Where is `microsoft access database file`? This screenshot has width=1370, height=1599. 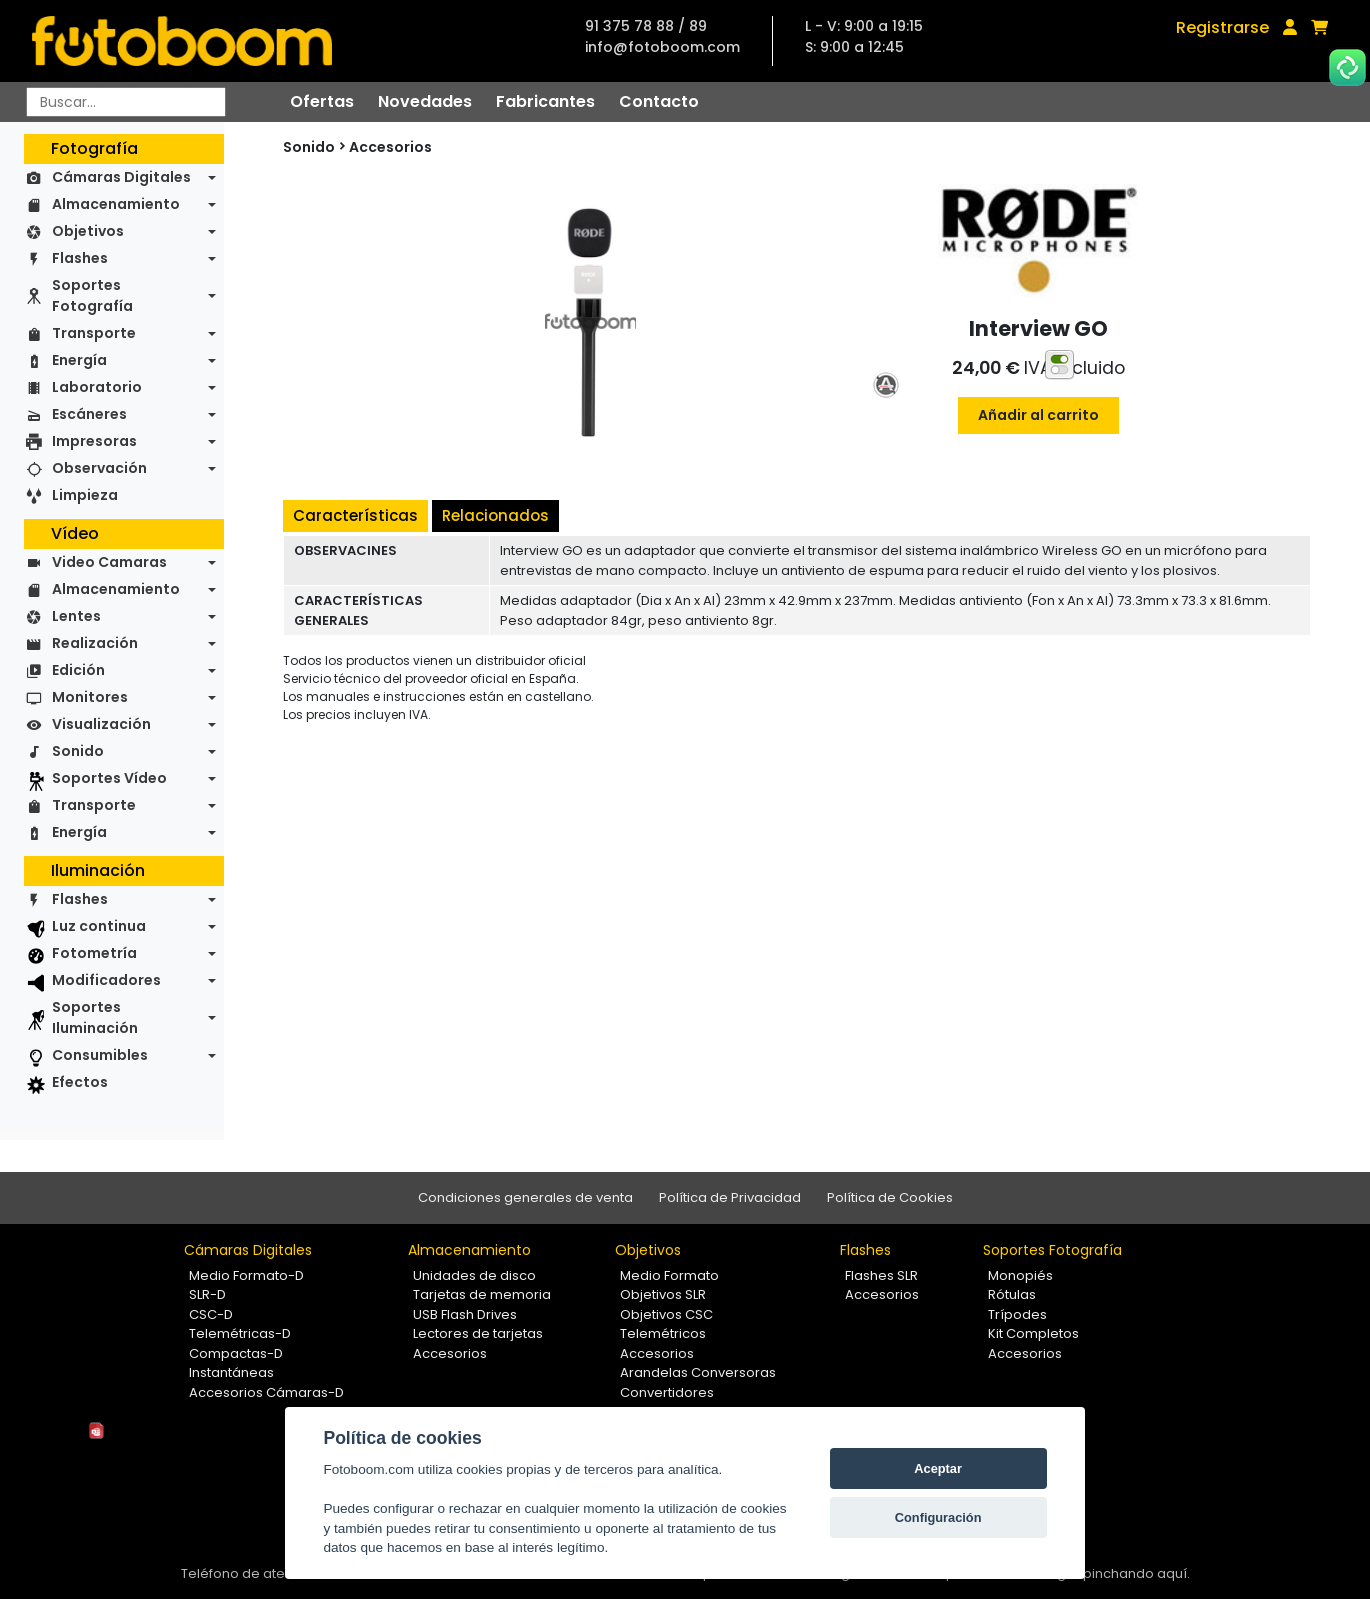 microsoft access database file is located at coordinates (96, 1430).